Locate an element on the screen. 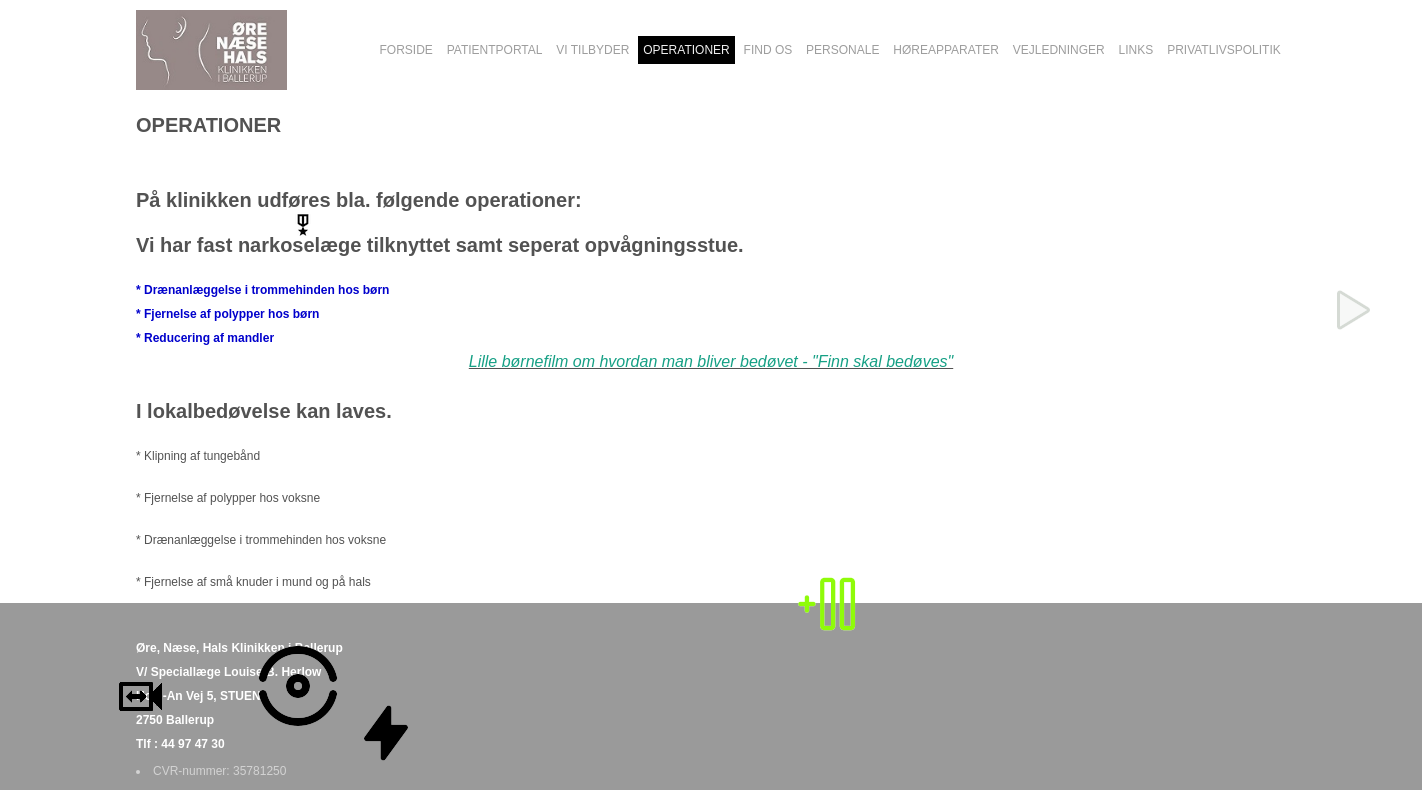 This screenshot has width=1422, height=790. adjust level or alignment settings is located at coordinates (298, 686).